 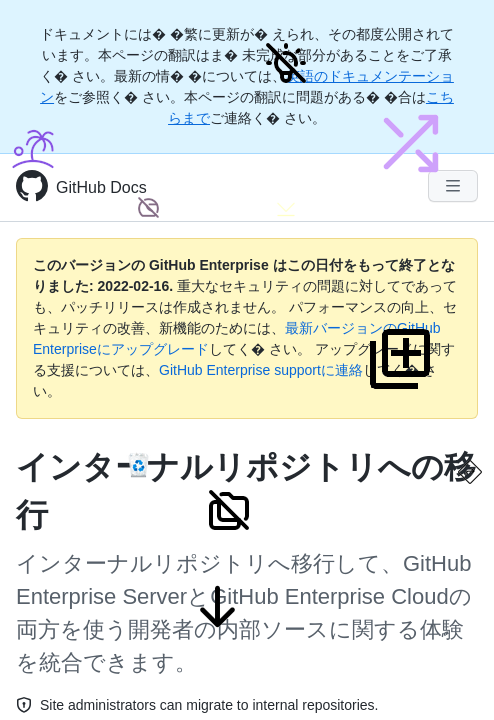 What do you see at coordinates (286, 63) in the screenshot?
I see `disable light mode or brightness` at bounding box center [286, 63].